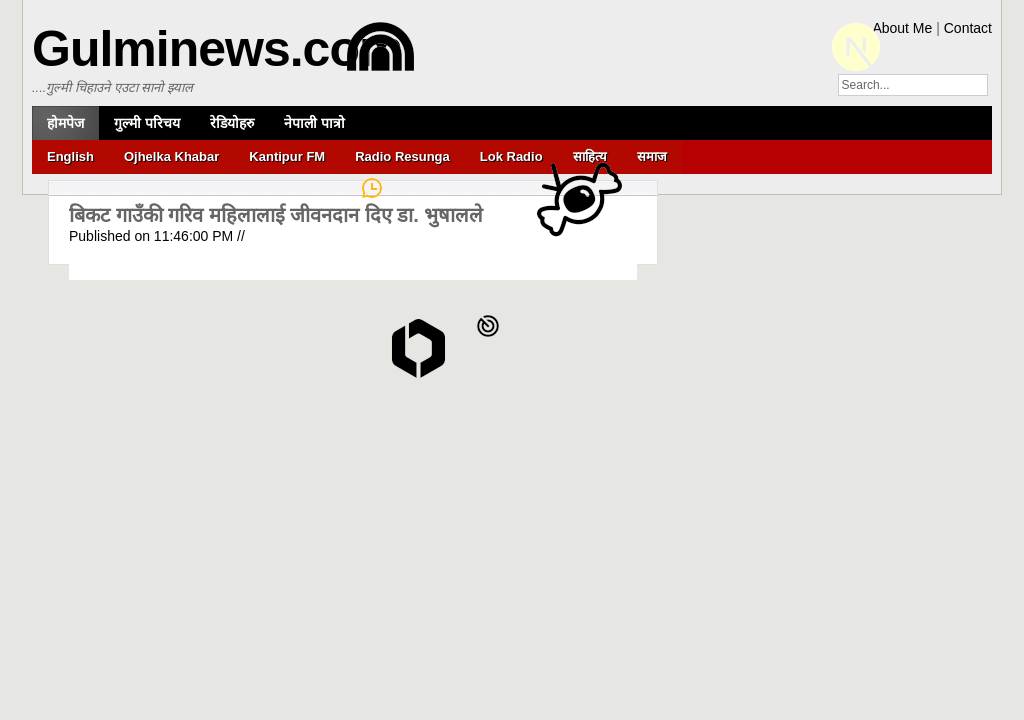 The height and width of the screenshot is (720, 1024). Describe the element at coordinates (856, 47) in the screenshot. I see `Next.js framework logo` at that location.